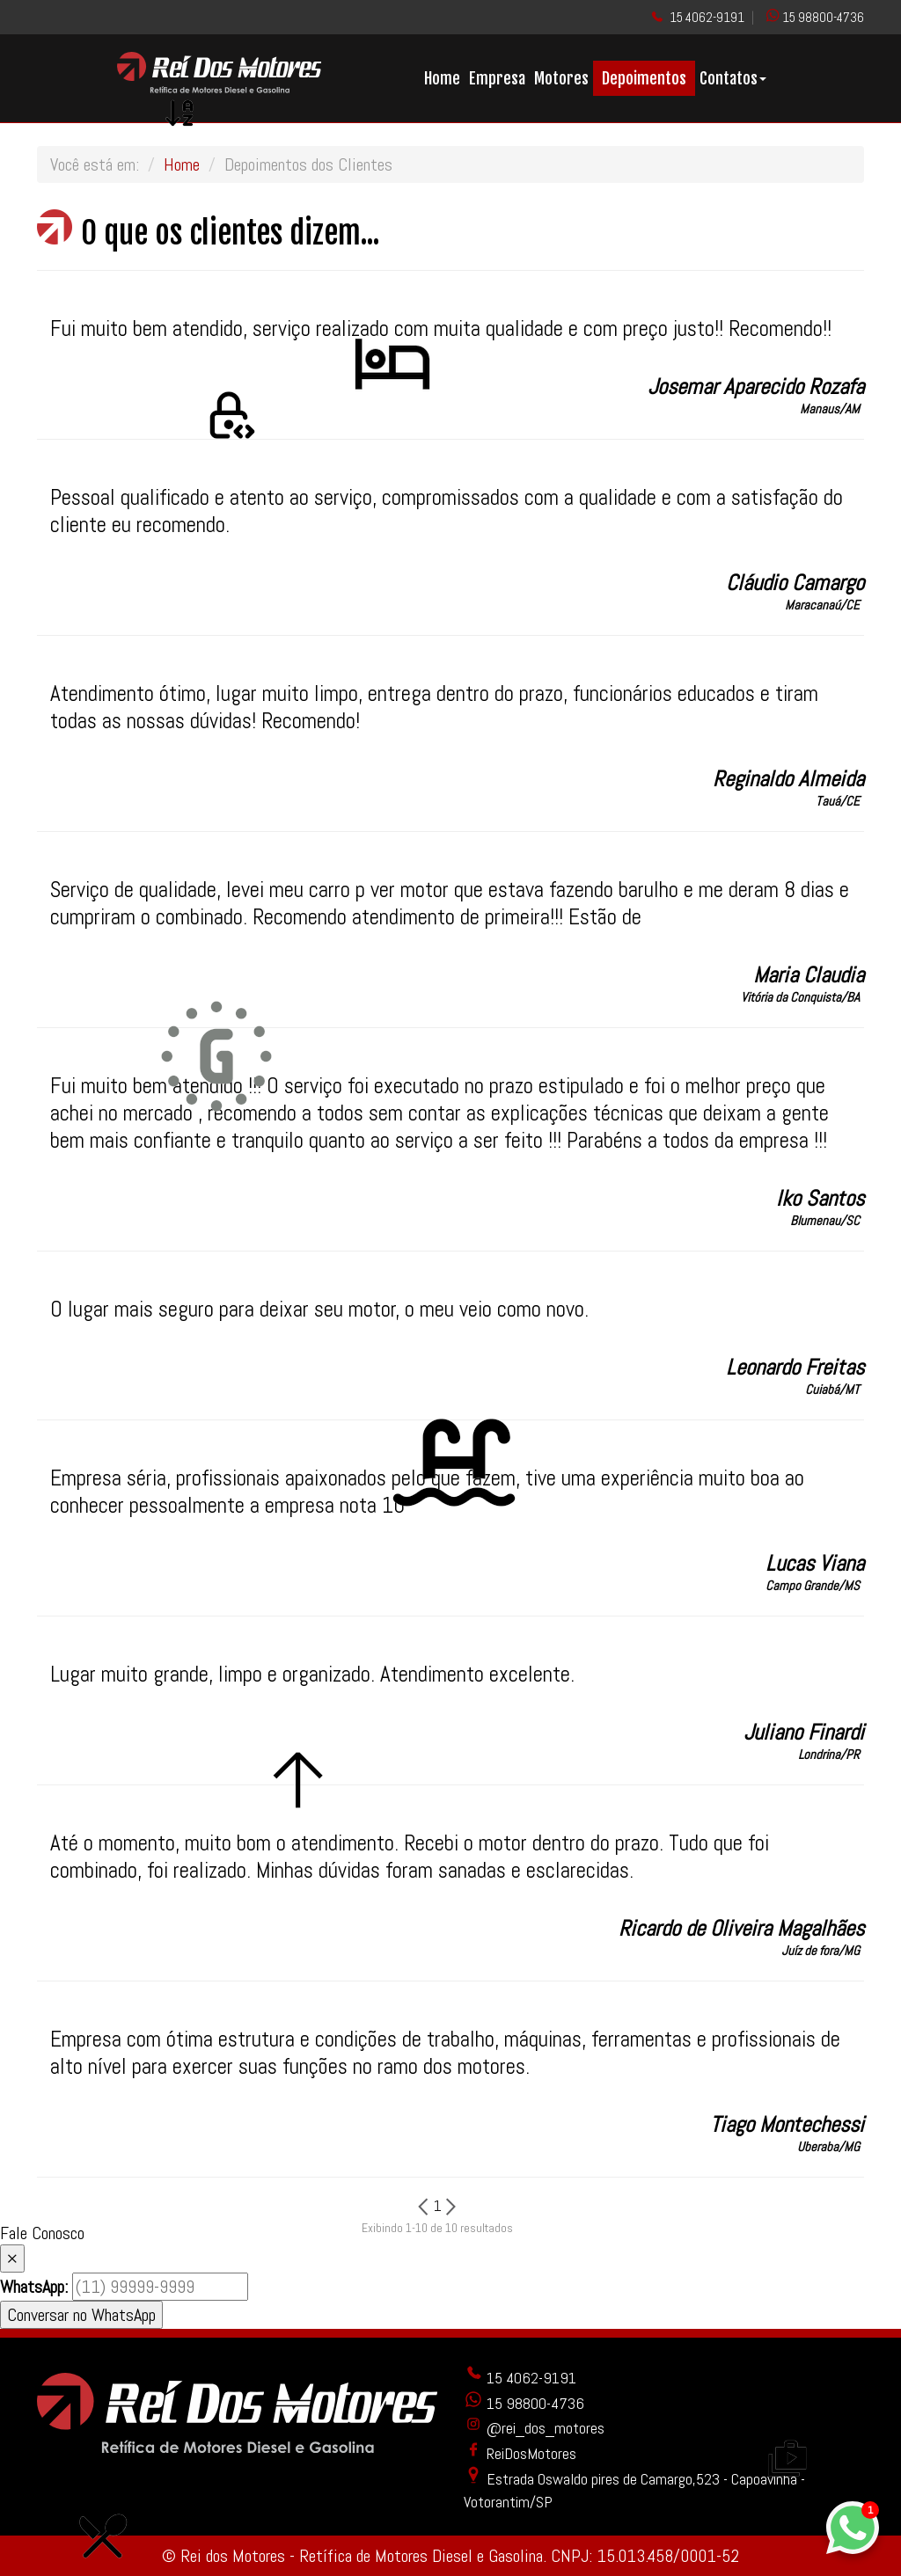 This screenshot has width=901, height=2576. What do you see at coordinates (102, 2536) in the screenshot?
I see `find nearby restaurants` at bounding box center [102, 2536].